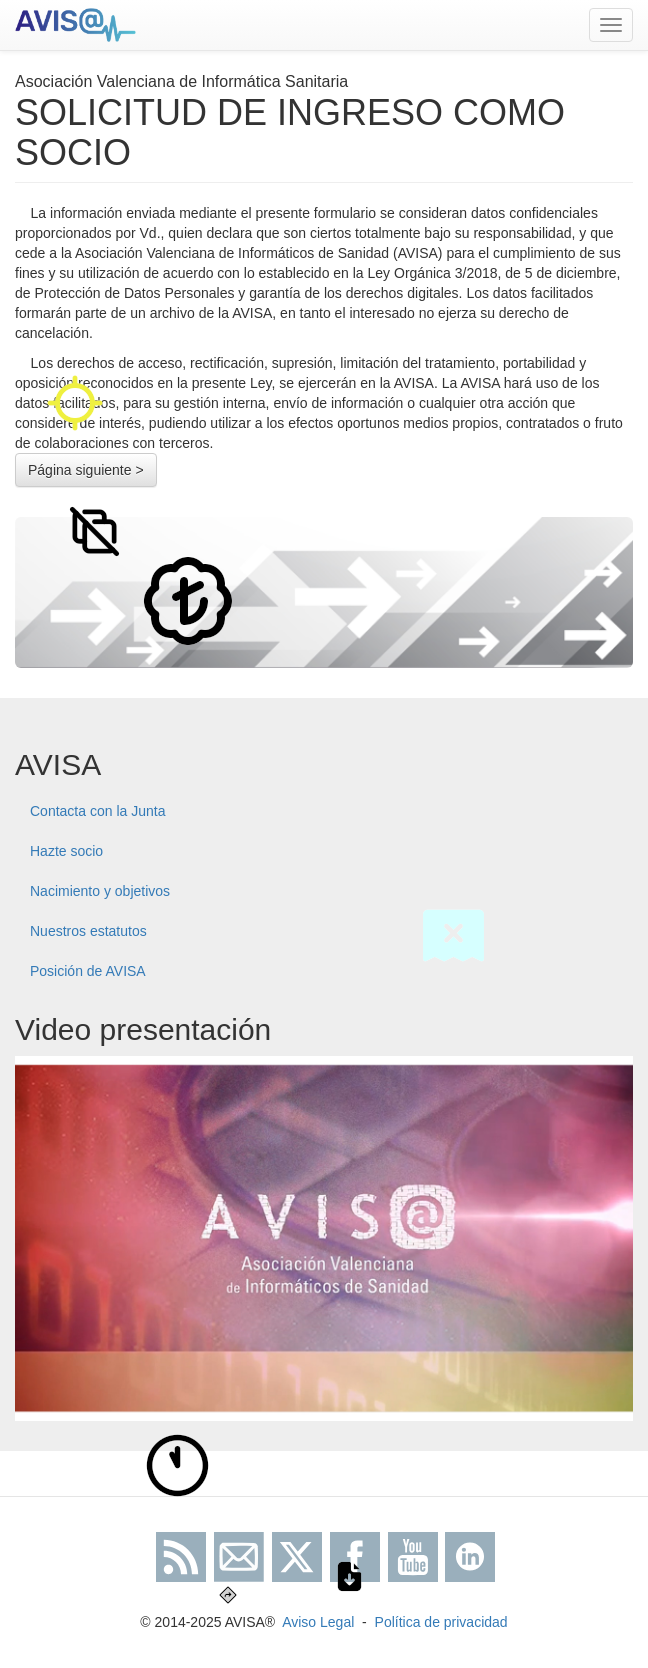  I want to click on download a file, so click(349, 1576).